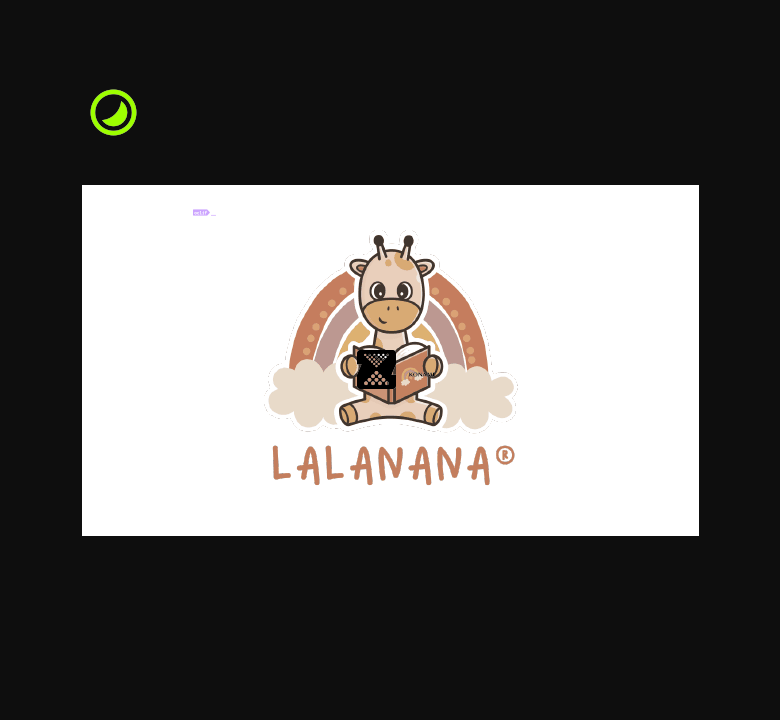  Describe the element at coordinates (421, 374) in the screenshot. I see `konami company logo` at that location.